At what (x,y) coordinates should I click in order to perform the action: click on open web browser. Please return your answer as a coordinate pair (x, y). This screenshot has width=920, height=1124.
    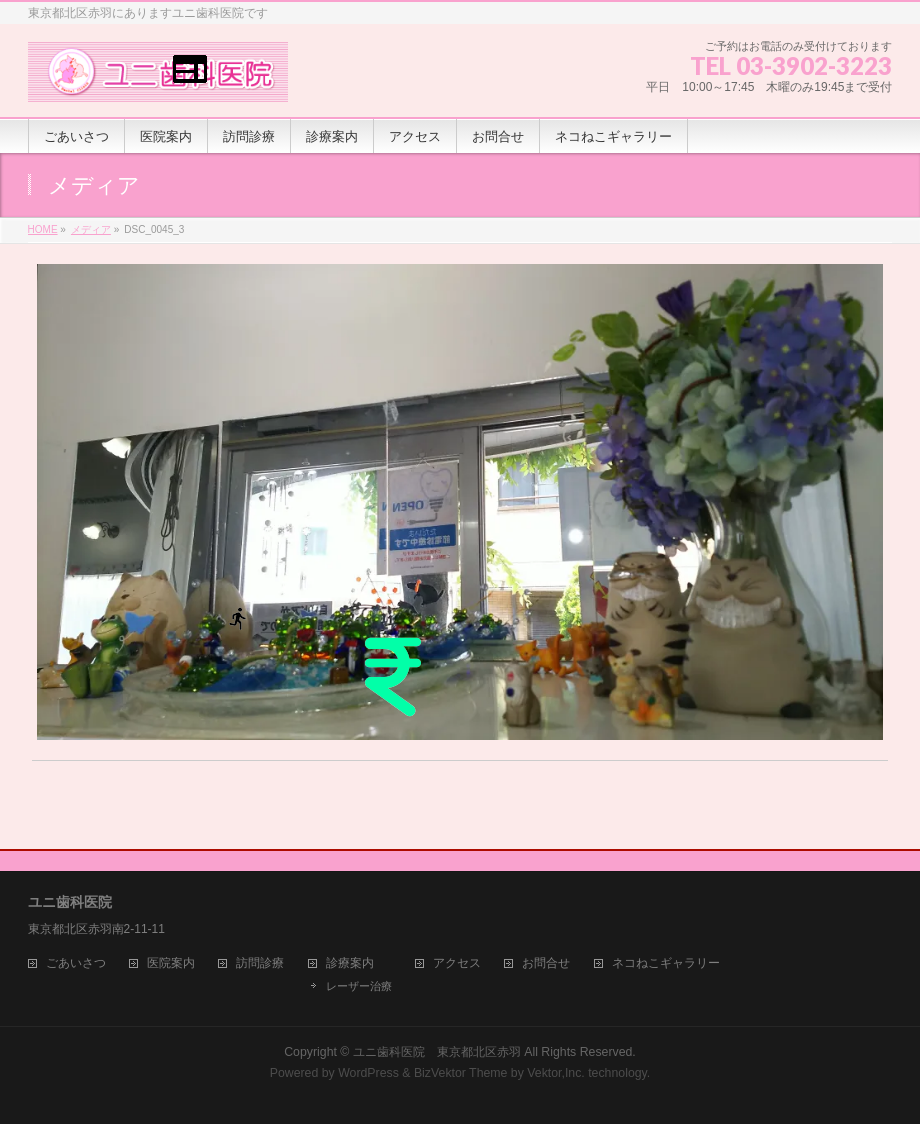
    Looking at the image, I should click on (190, 69).